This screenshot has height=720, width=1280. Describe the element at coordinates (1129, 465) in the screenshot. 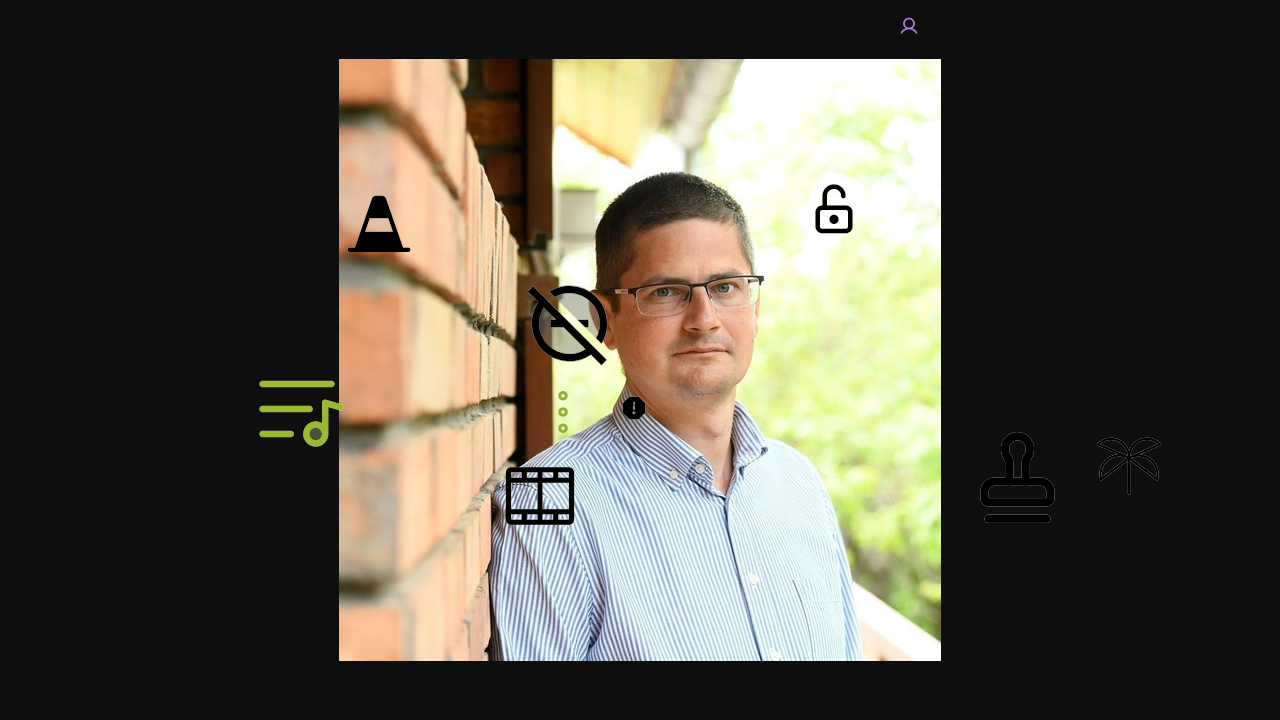

I see `browse vacation or tropical destinations` at that location.